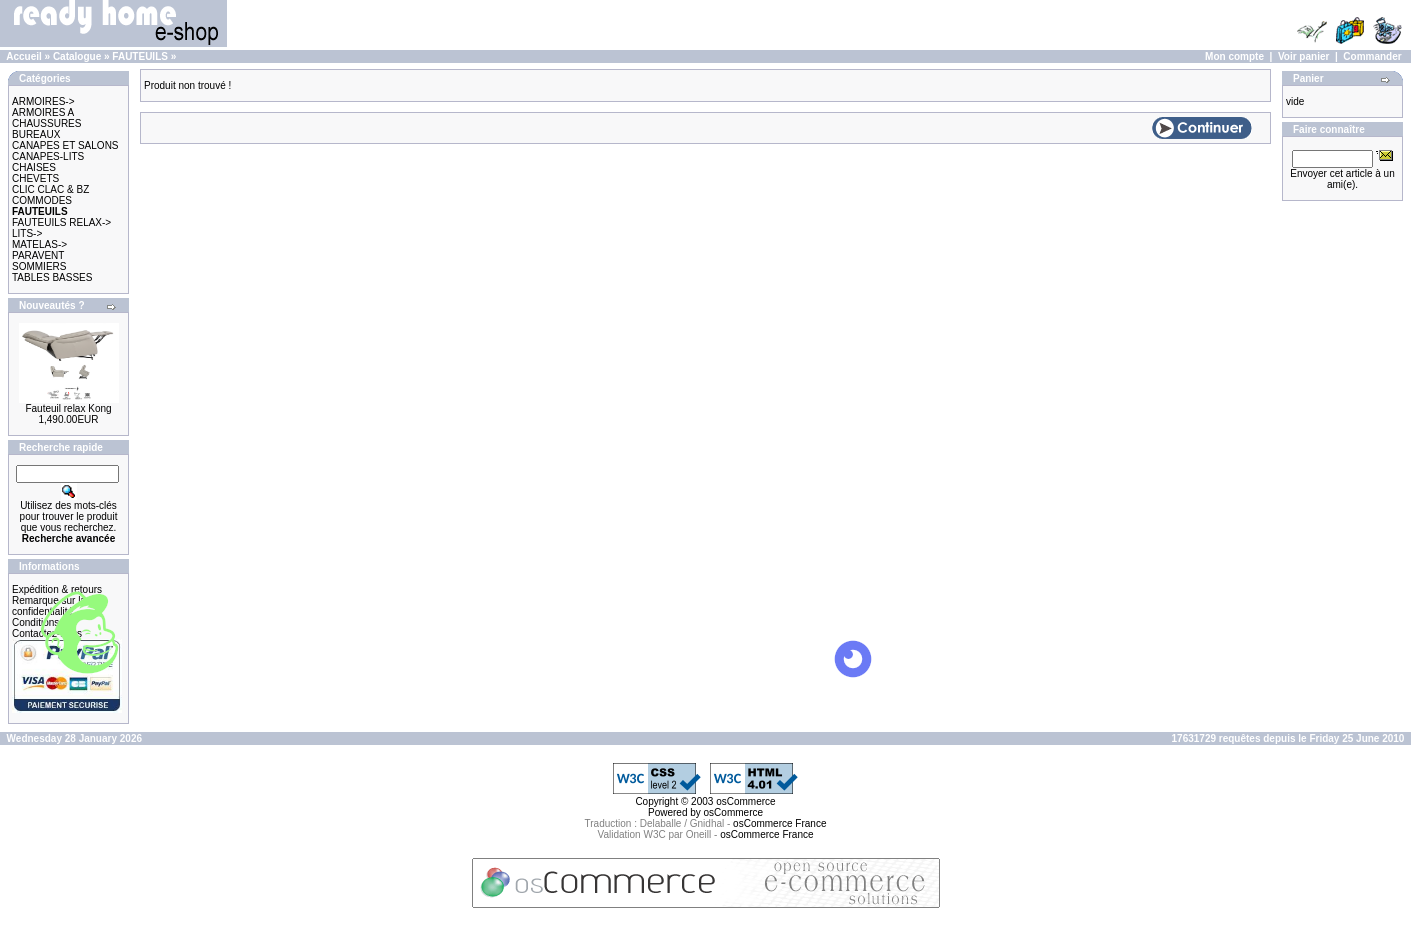  What do you see at coordinates (79, 632) in the screenshot?
I see `open mailchimp email marketing platform` at bounding box center [79, 632].